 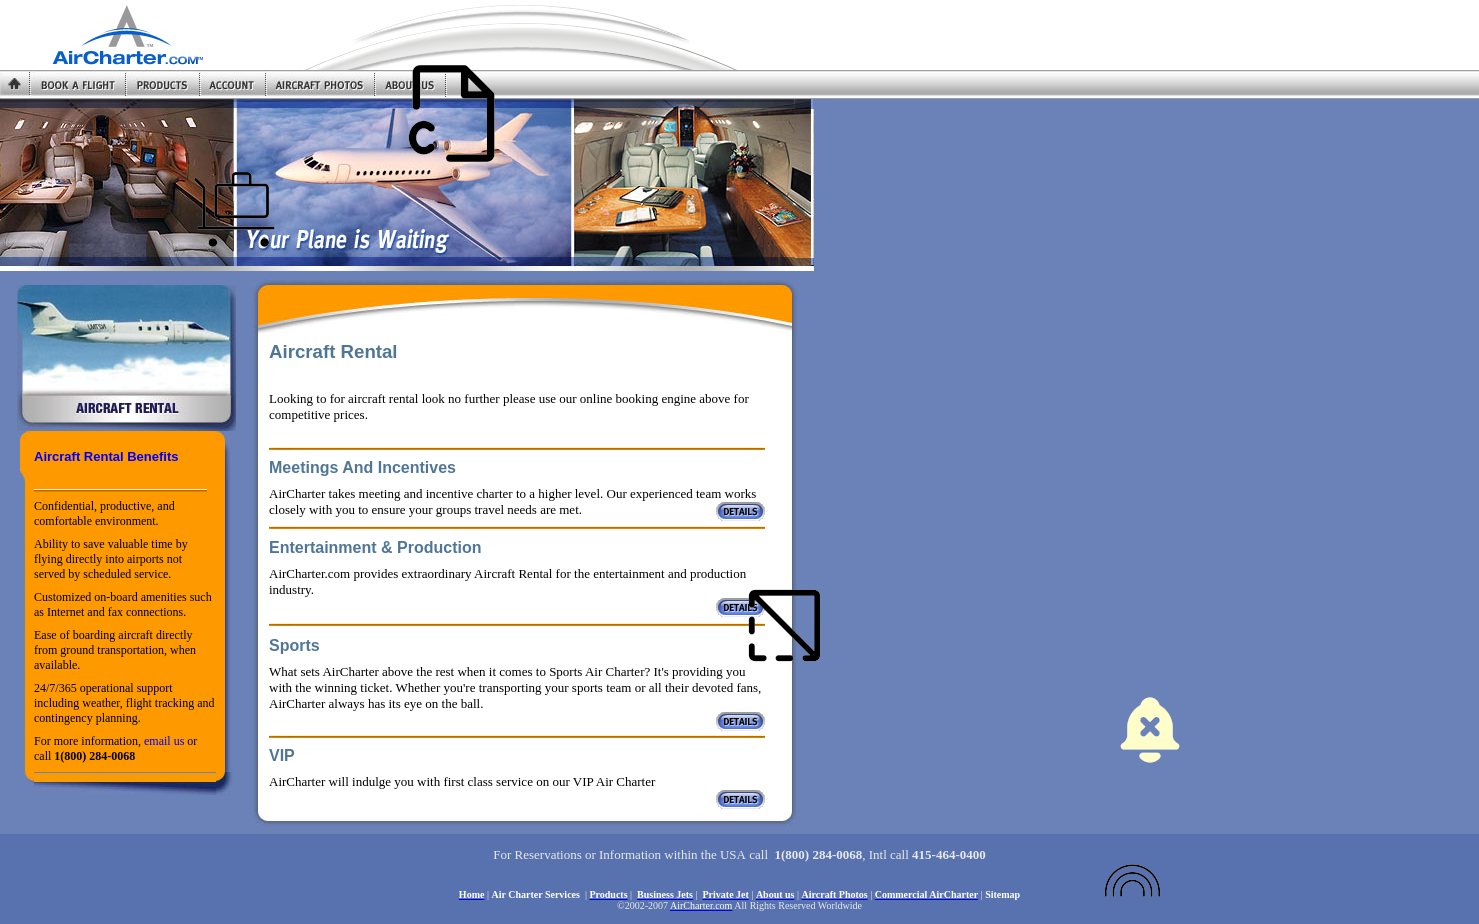 I want to click on access luggage or baggage services, so click(x=233, y=208).